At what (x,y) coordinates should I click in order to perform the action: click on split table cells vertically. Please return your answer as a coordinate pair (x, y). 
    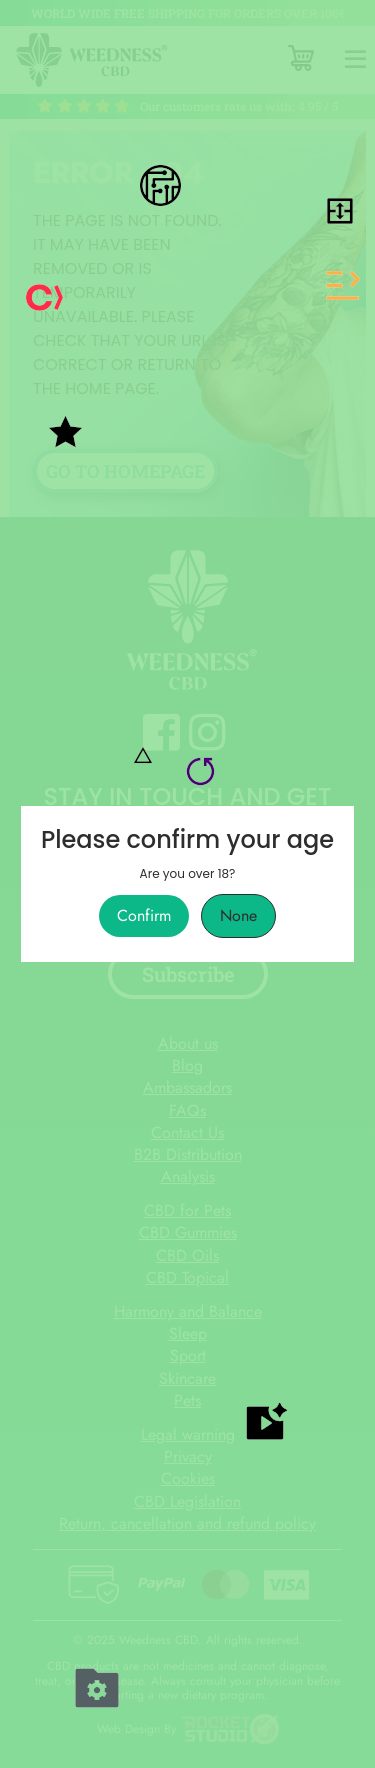
    Looking at the image, I should click on (340, 211).